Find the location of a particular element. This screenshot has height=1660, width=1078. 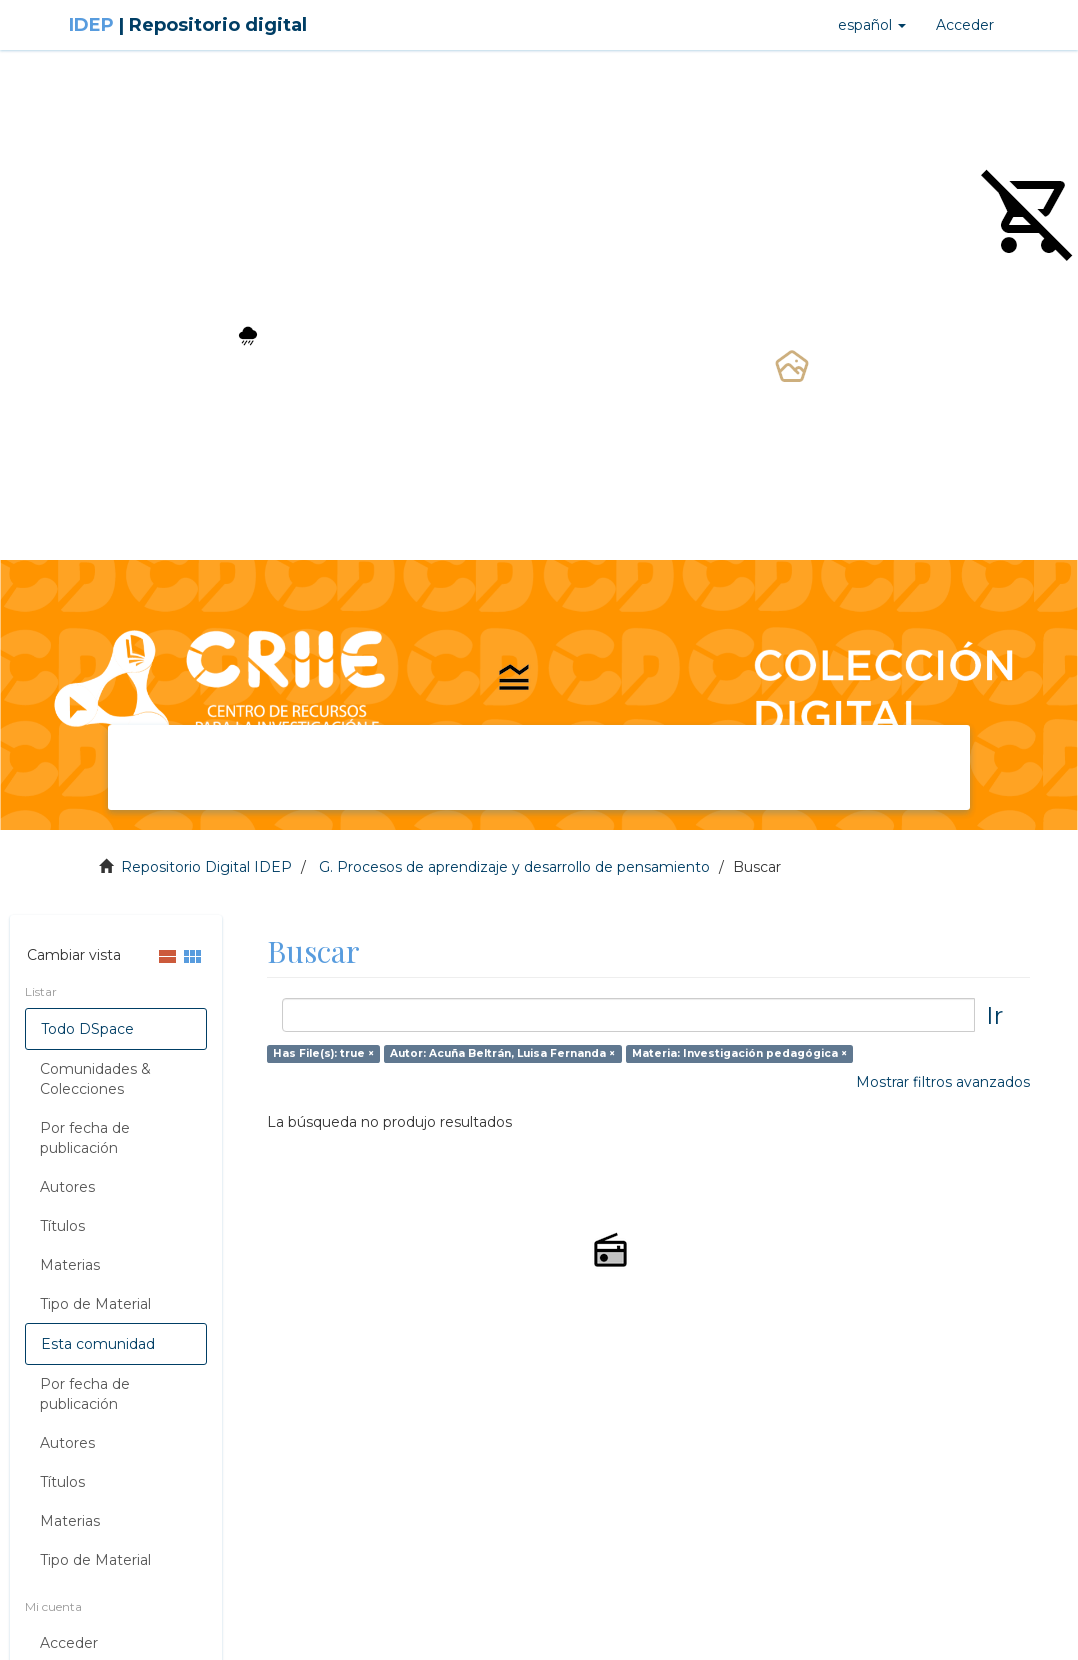

indicates rainy weather conditions is located at coordinates (248, 336).